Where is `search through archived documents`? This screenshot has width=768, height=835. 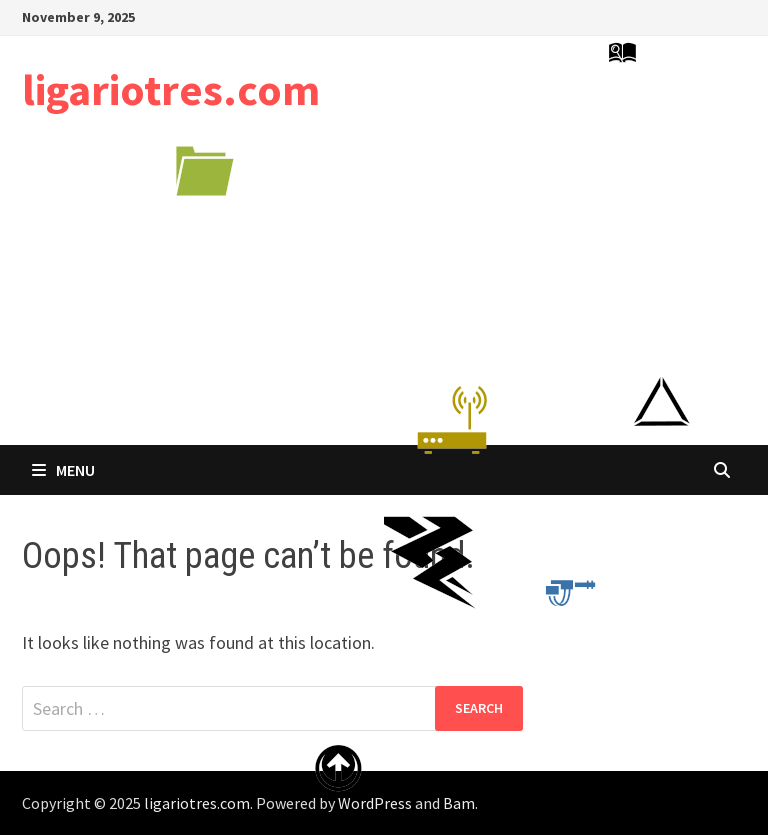
search through archived documents is located at coordinates (622, 52).